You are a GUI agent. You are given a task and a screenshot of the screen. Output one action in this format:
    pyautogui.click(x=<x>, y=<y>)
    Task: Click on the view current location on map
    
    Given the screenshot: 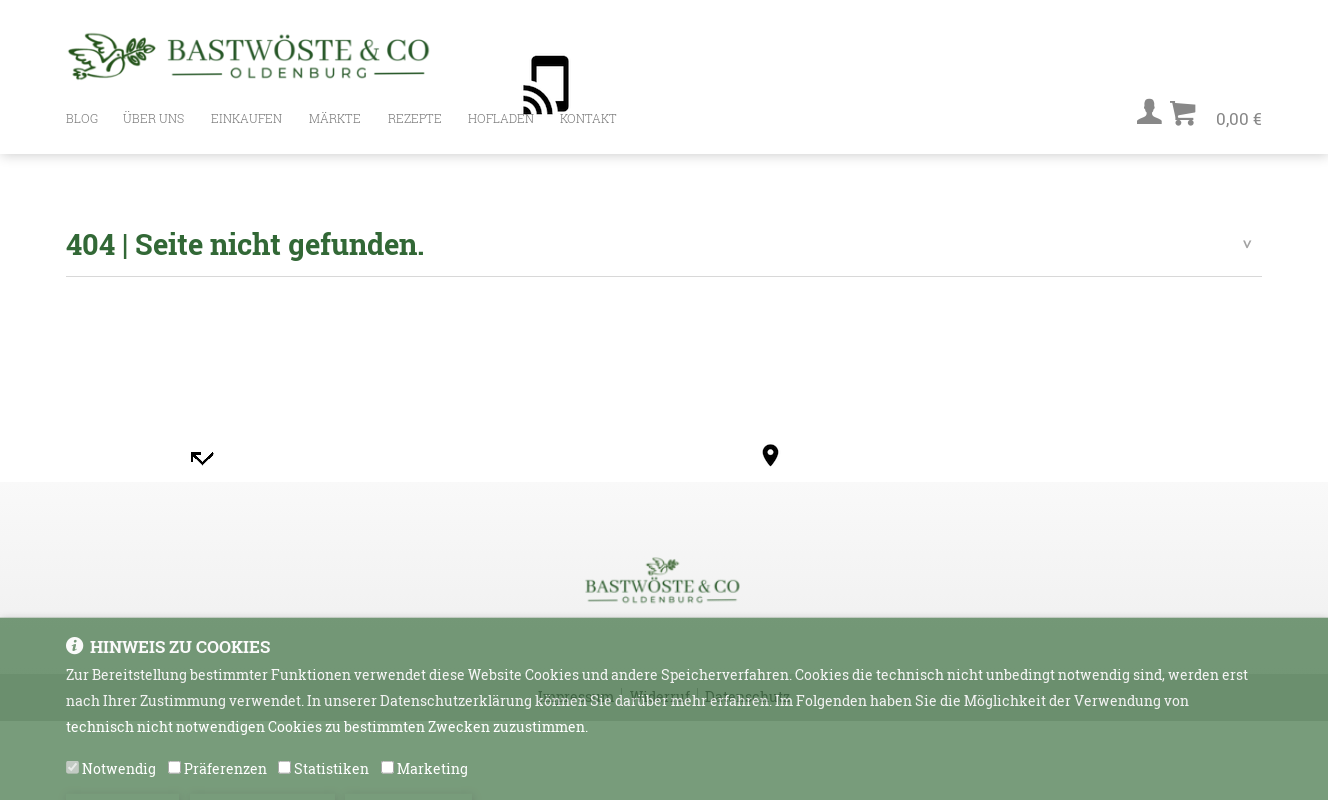 What is the action you would take?
    pyautogui.click(x=770, y=455)
    